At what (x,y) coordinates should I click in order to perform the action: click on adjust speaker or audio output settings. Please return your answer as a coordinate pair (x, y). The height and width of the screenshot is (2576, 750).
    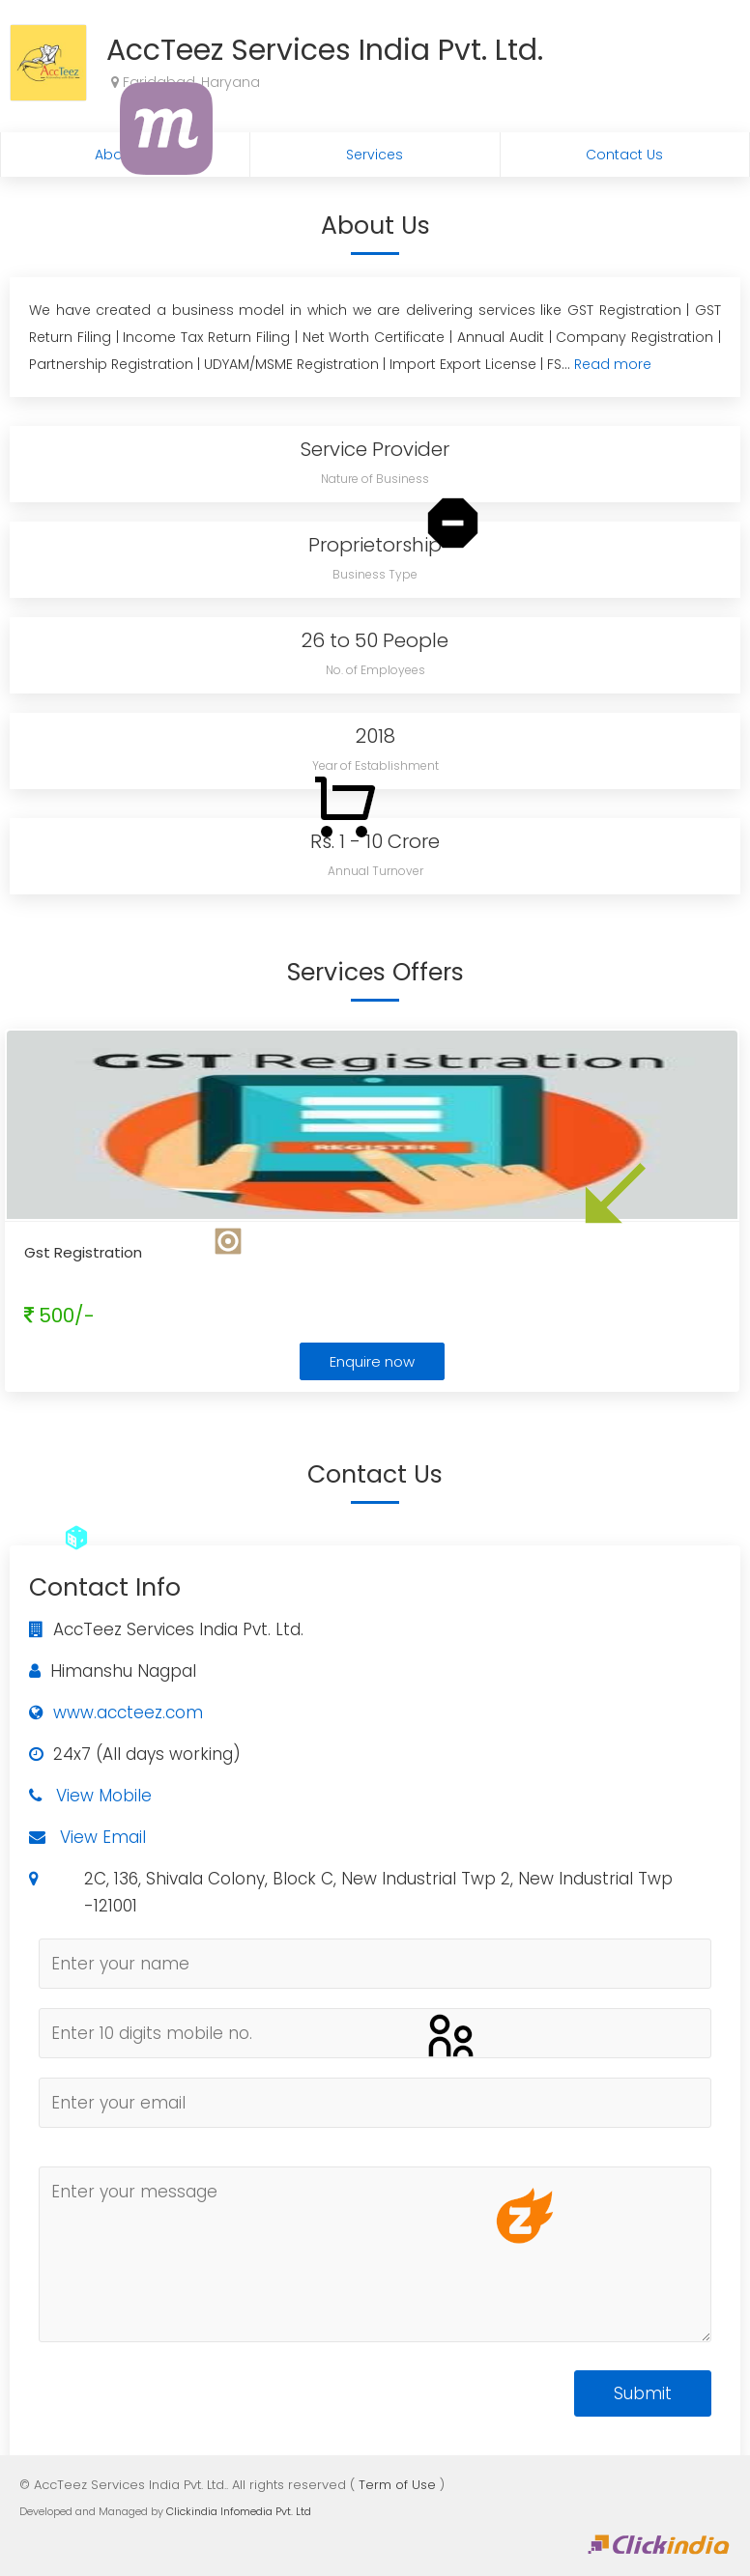
    Looking at the image, I should click on (228, 1241).